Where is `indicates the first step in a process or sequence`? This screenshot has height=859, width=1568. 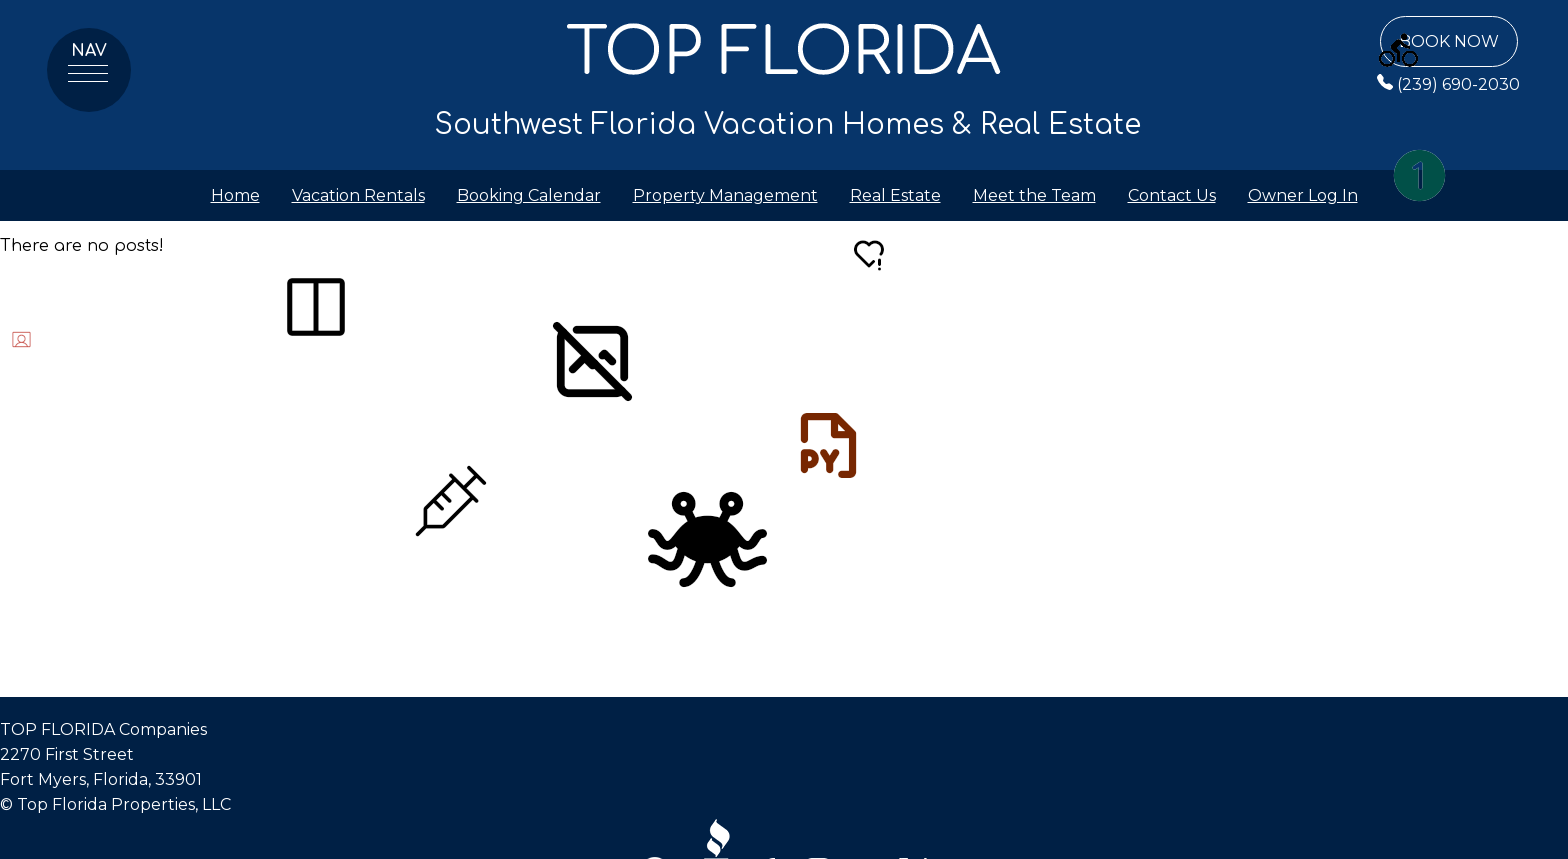
indicates the first step in a process or sequence is located at coordinates (1419, 175).